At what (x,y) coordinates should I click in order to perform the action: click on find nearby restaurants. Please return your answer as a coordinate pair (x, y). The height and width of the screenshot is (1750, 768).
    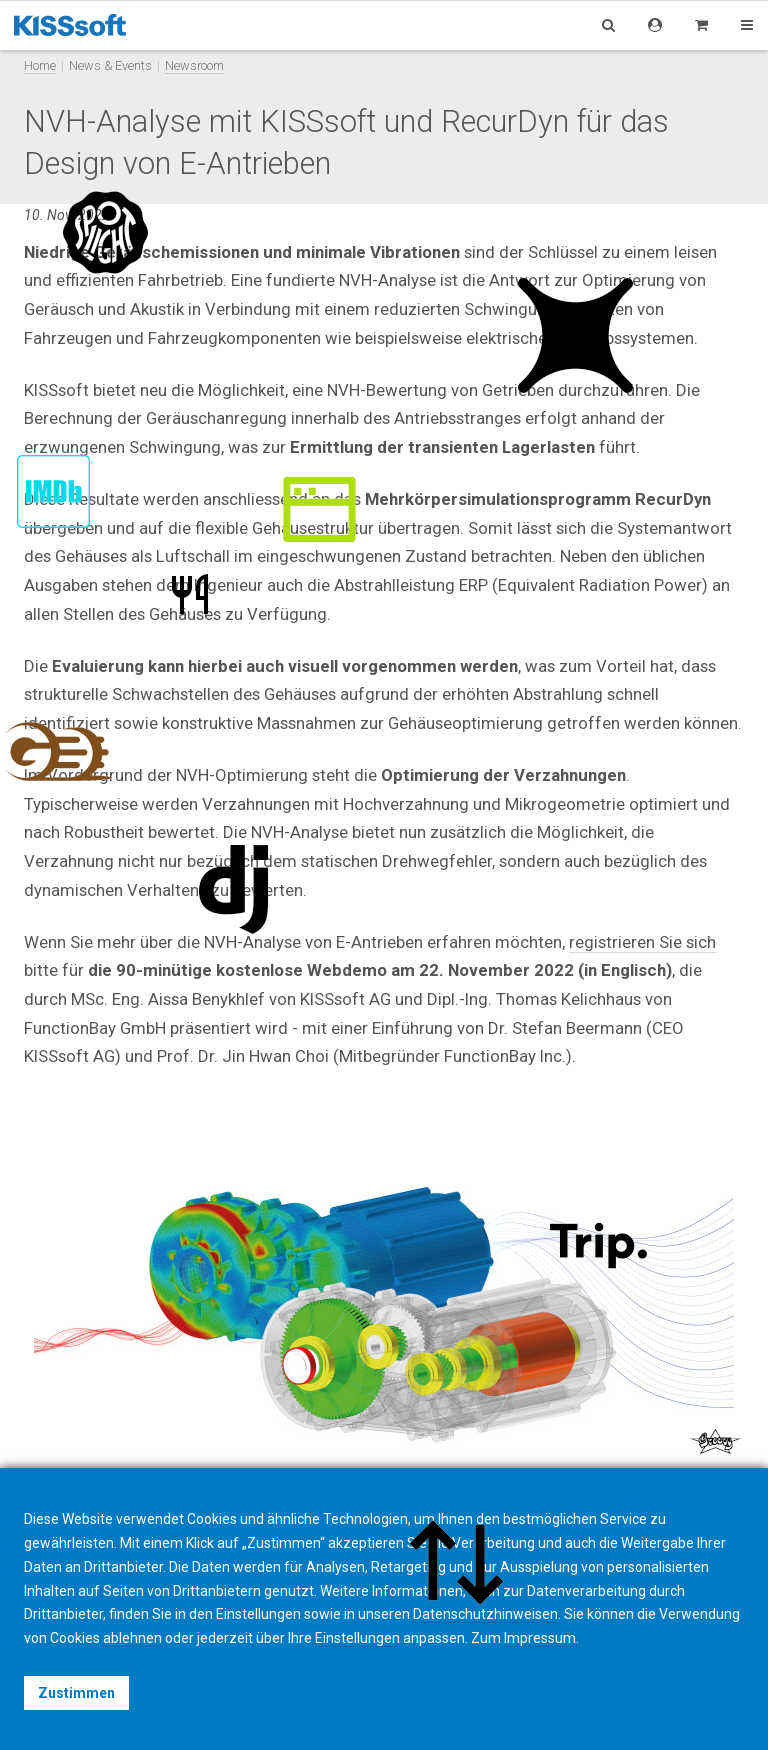
    Looking at the image, I should click on (190, 594).